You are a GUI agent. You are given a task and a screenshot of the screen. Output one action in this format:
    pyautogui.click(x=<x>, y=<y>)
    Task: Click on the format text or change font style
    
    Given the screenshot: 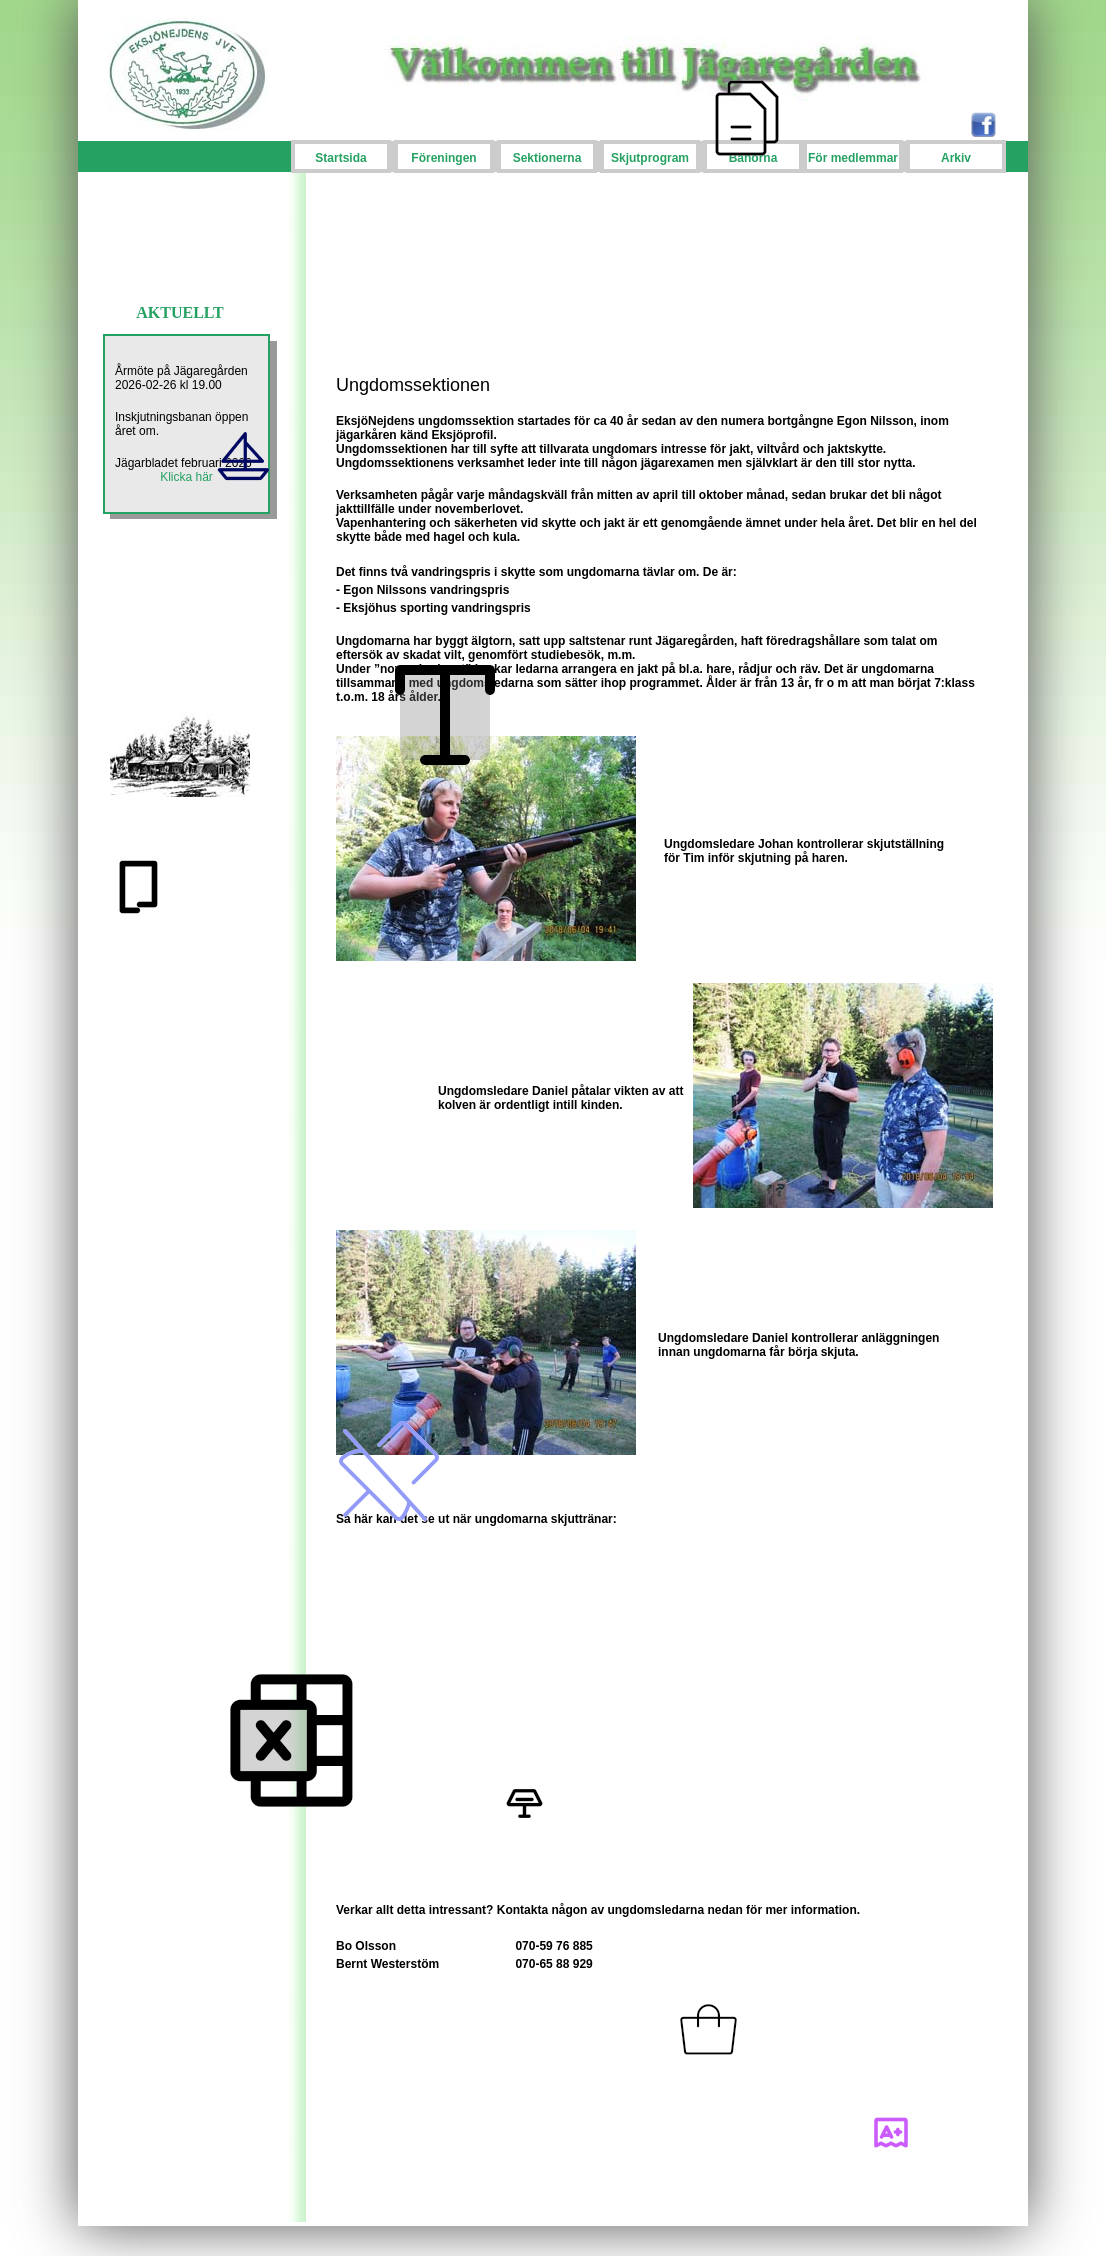 What is the action you would take?
    pyautogui.click(x=445, y=715)
    